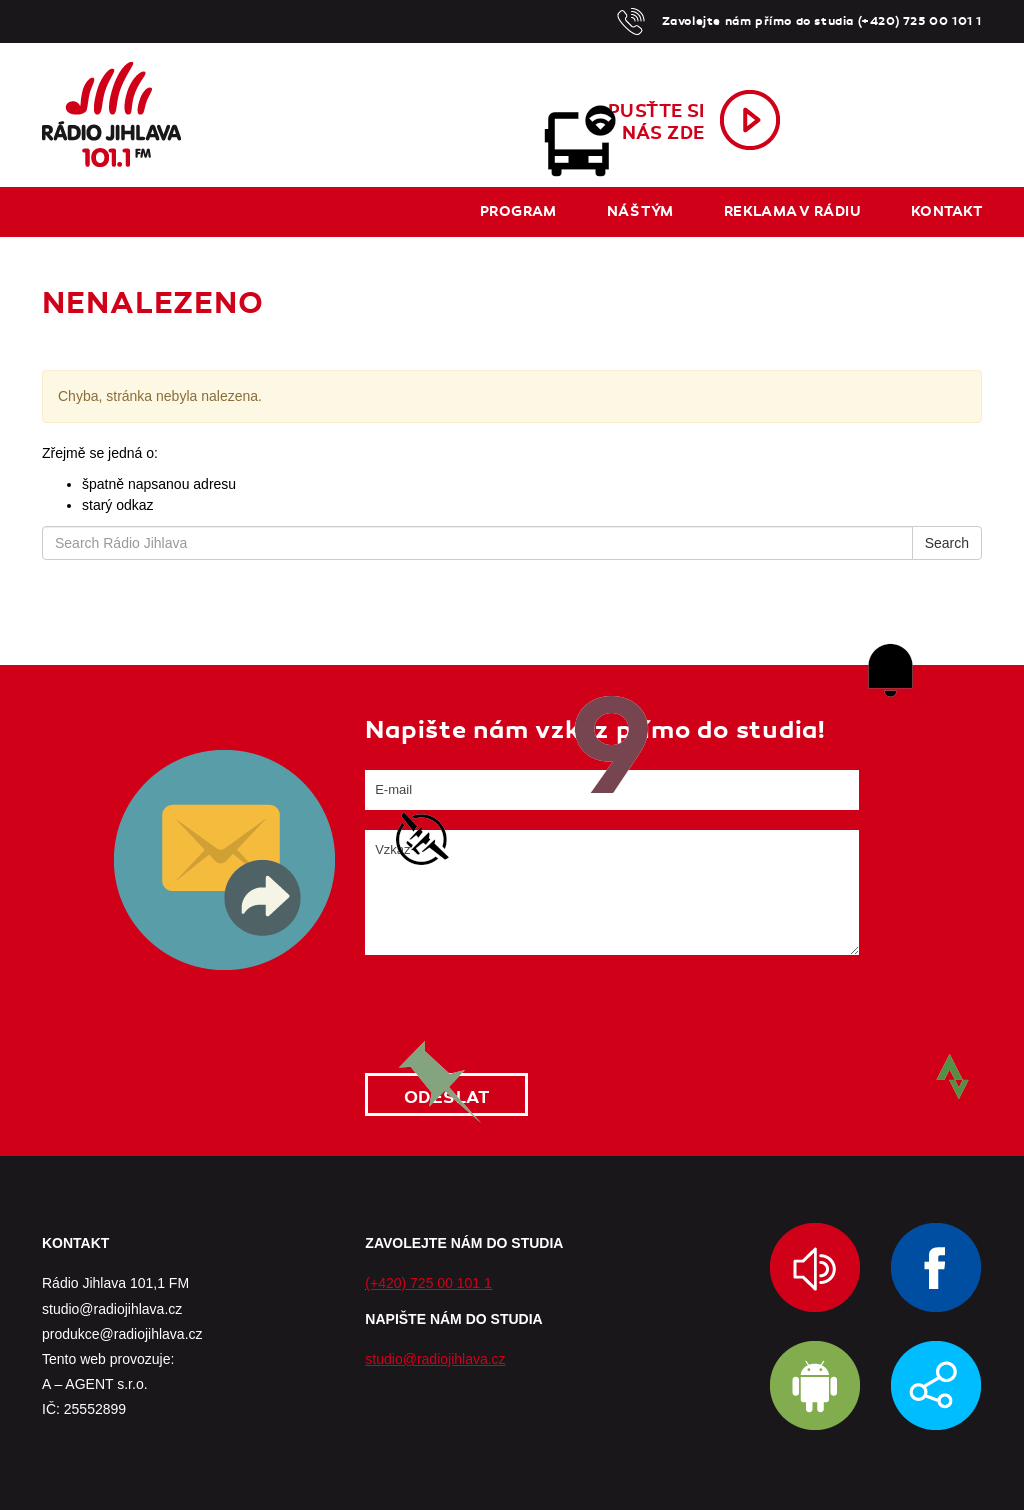 This screenshot has height=1510, width=1024. Describe the element at coordinates (890, 668) in the screenshot. I see `view notifications` at that location.